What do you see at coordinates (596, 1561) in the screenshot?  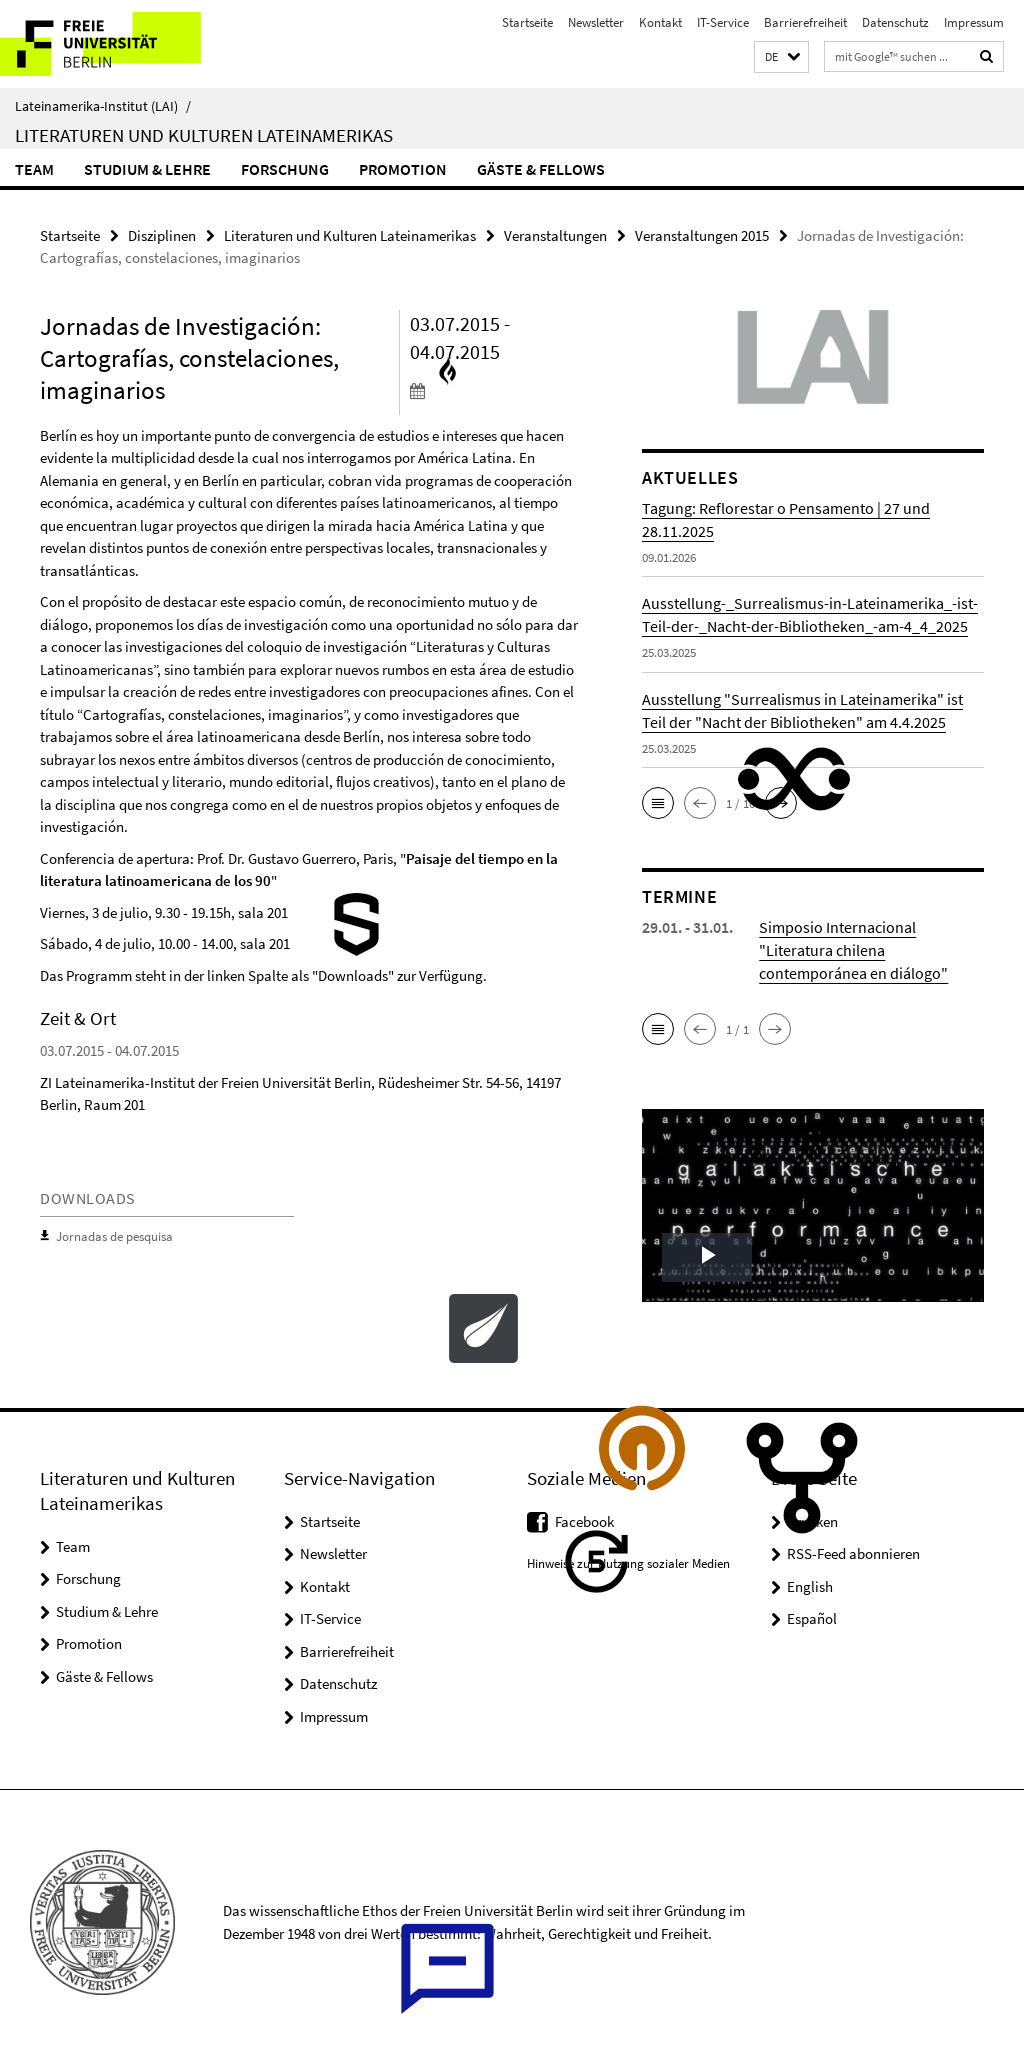 I see `skip forward 5 seconds in media playback` at bounding box center [596, 1561].